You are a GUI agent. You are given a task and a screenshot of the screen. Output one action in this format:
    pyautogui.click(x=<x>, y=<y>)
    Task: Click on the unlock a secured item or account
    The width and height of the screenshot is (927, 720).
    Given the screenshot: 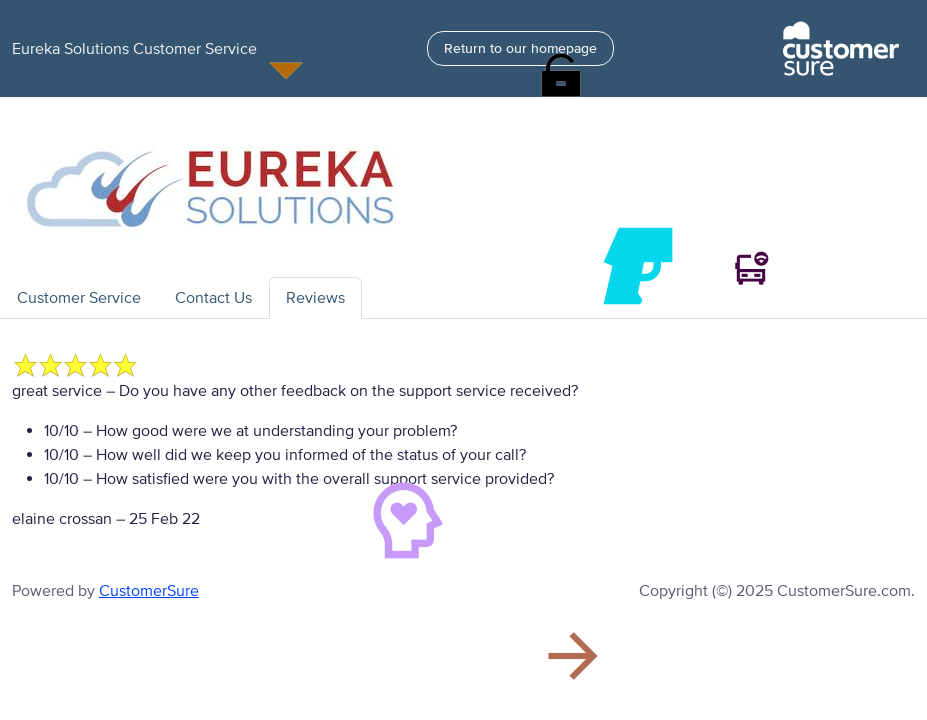 What is the action you would take?
    pyautogui.click(x=561, y=75)
    